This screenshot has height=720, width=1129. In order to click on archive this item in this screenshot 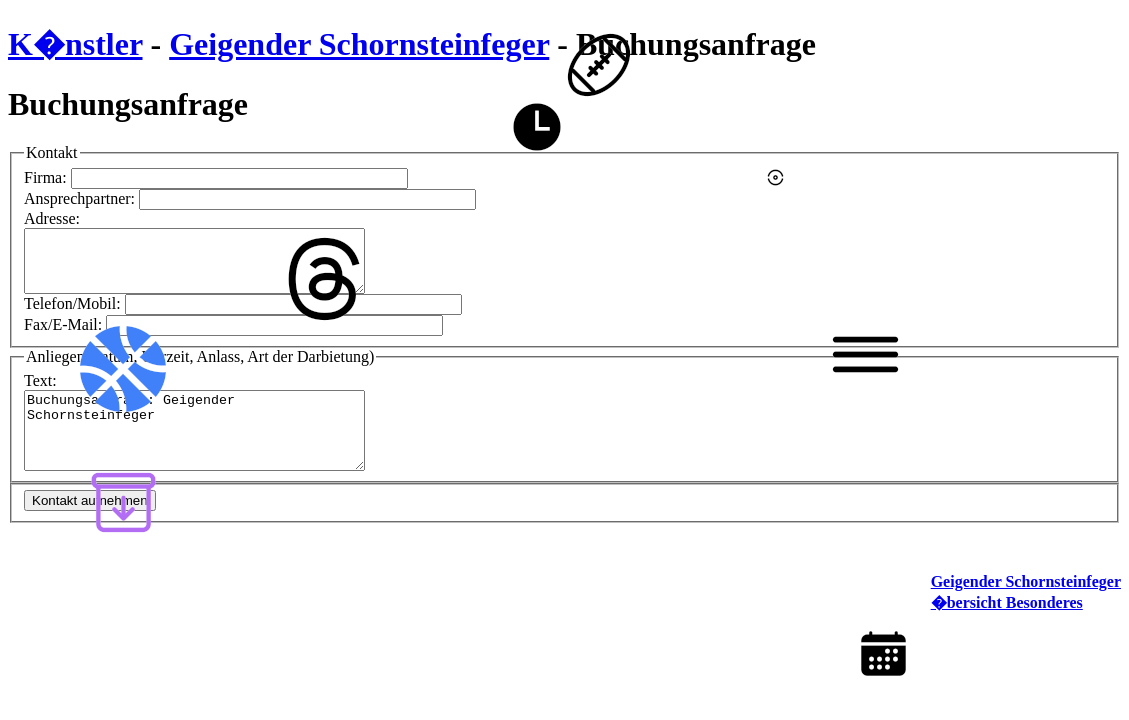, I will do `click(123, 502)`.